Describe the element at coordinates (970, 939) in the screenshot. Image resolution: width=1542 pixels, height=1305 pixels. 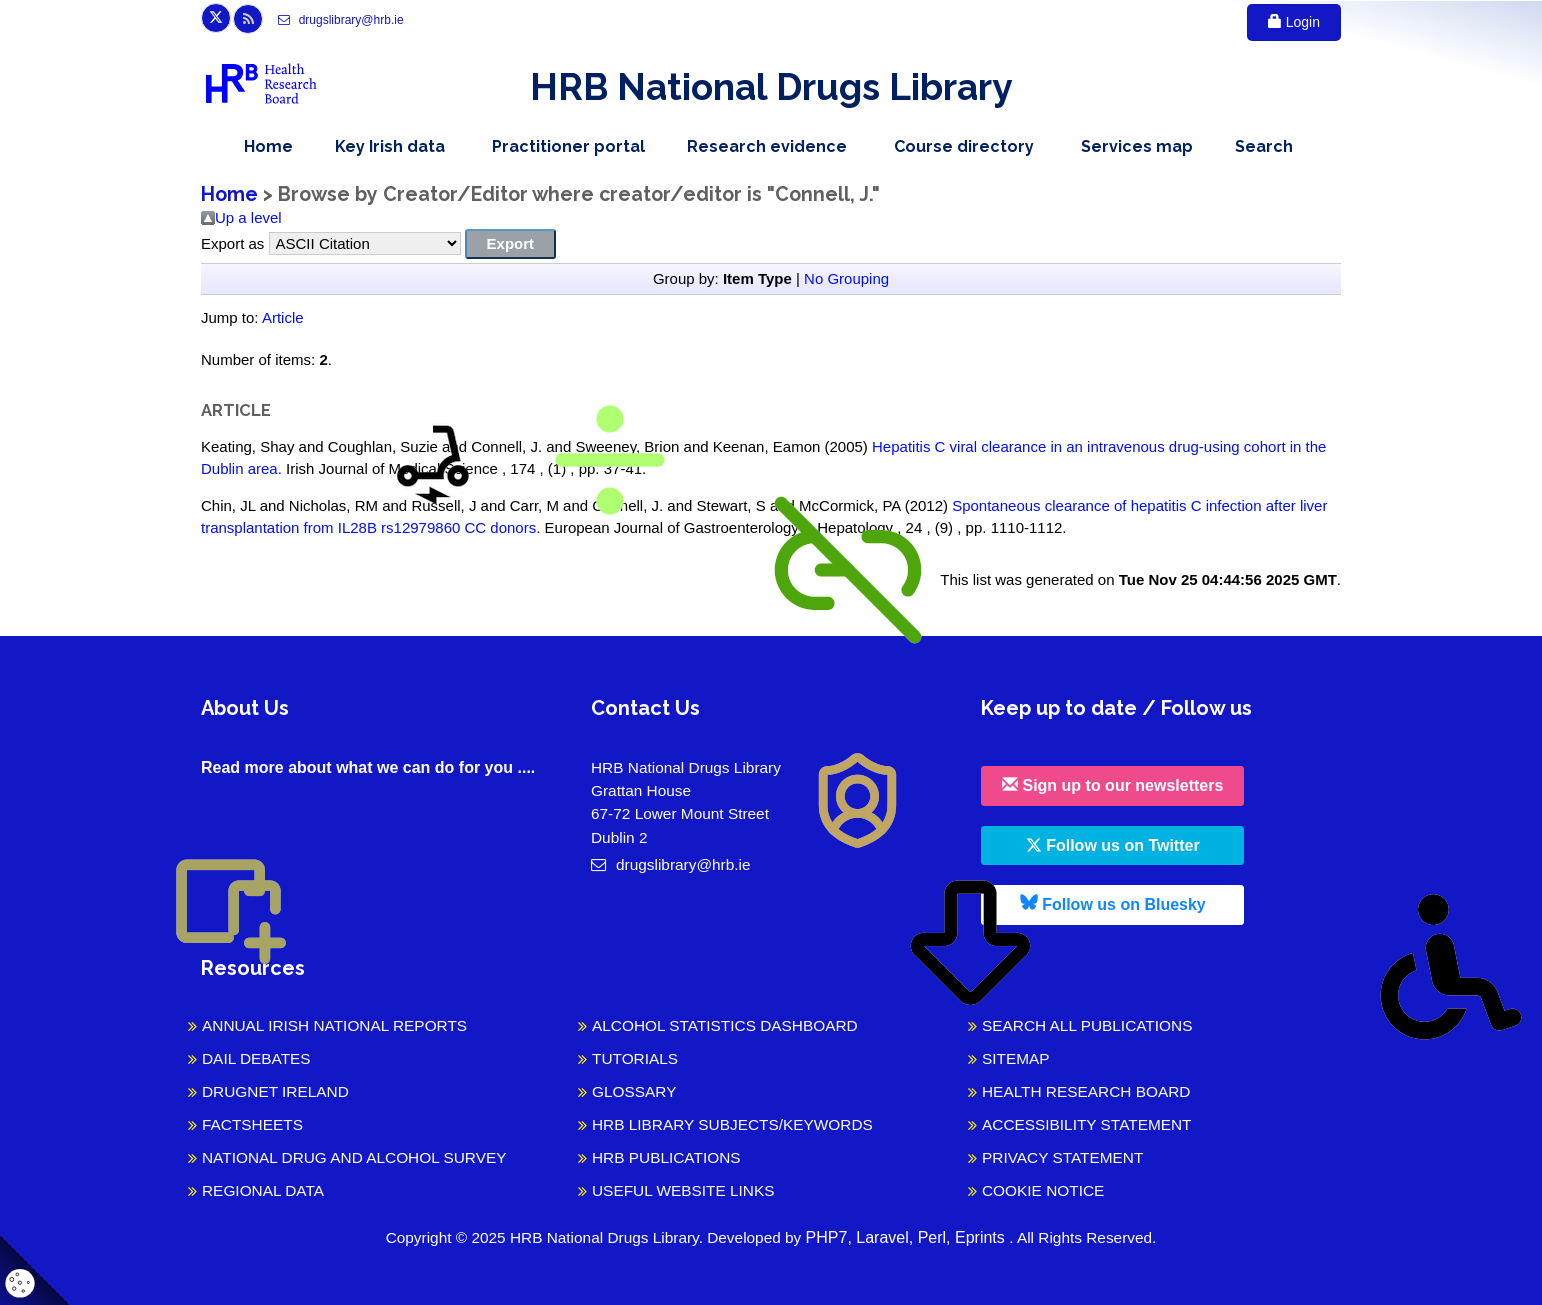
I see `download file or content` at that location.